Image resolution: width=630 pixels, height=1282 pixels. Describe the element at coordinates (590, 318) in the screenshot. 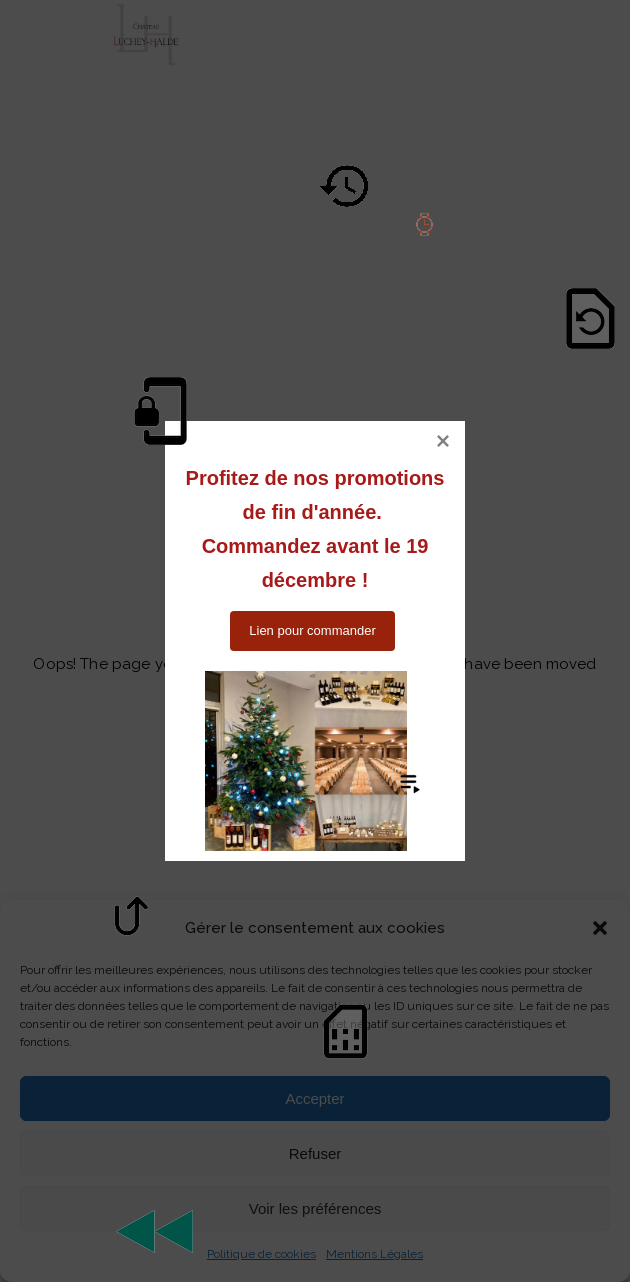

I see `restore a previous version of a document` at that location.